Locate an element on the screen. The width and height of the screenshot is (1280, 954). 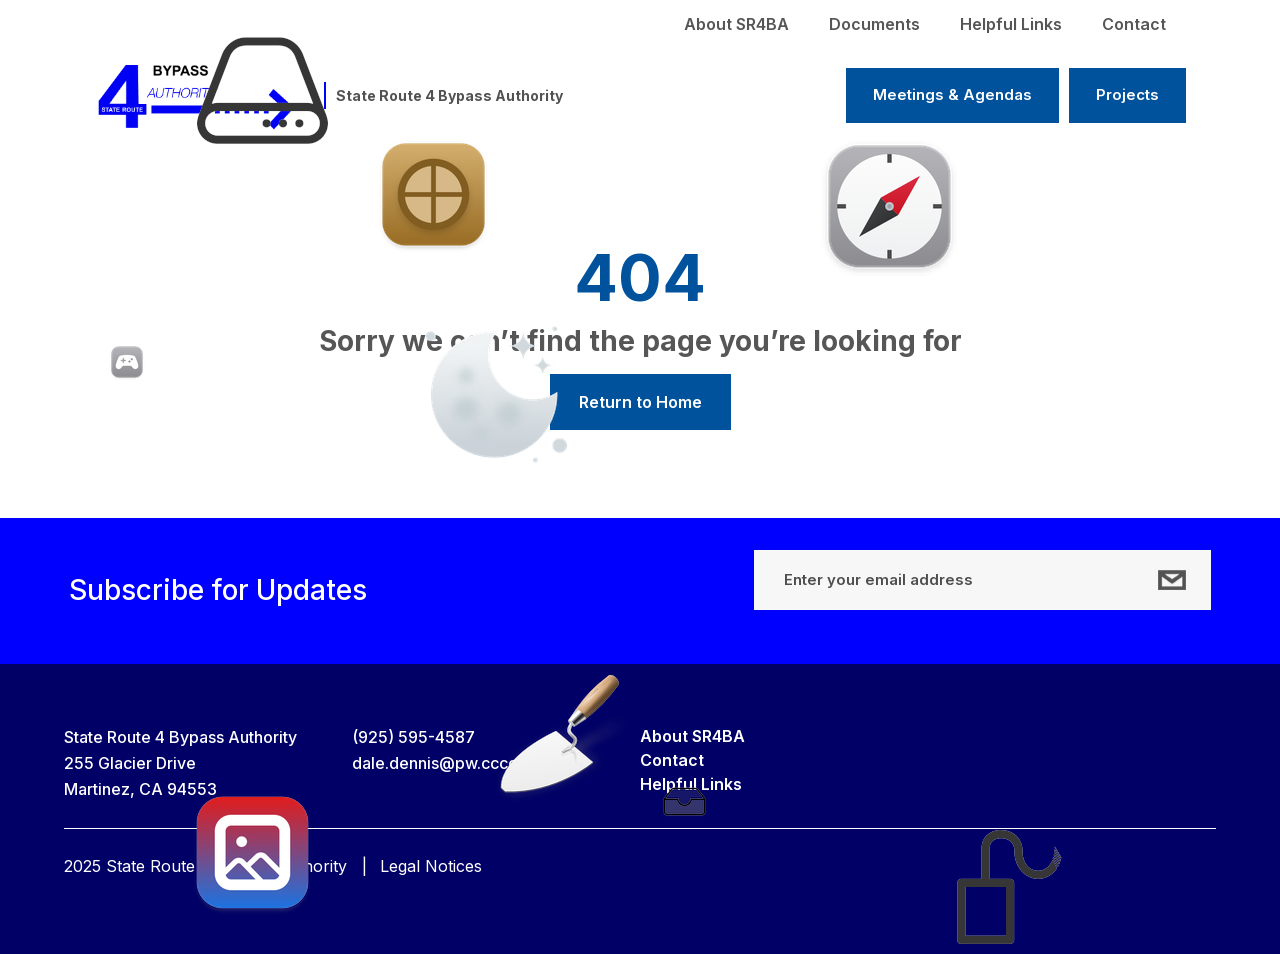
access hard drive or storage device is located at coordinates (262, 86).